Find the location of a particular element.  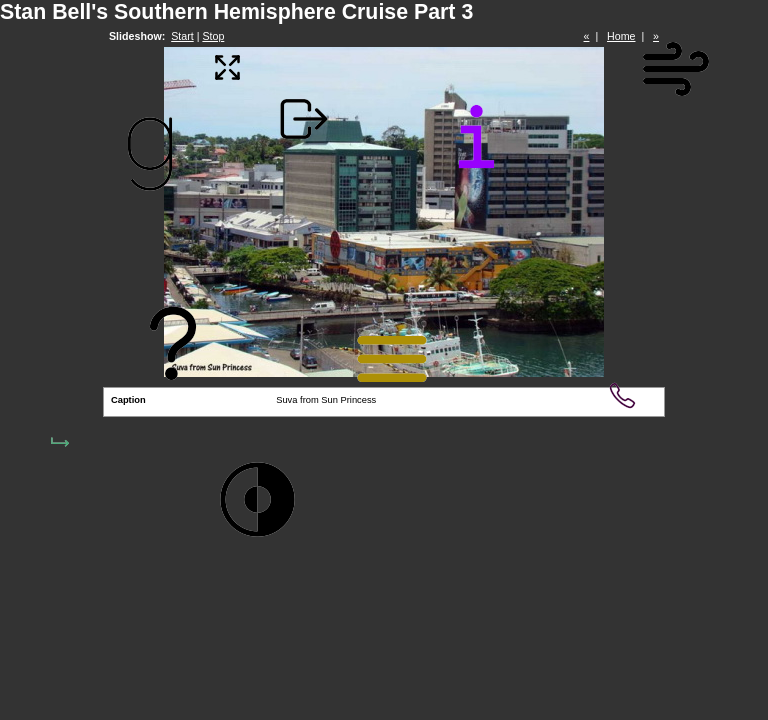

expand to fullscreen mode is located at coordinates (227, 67).